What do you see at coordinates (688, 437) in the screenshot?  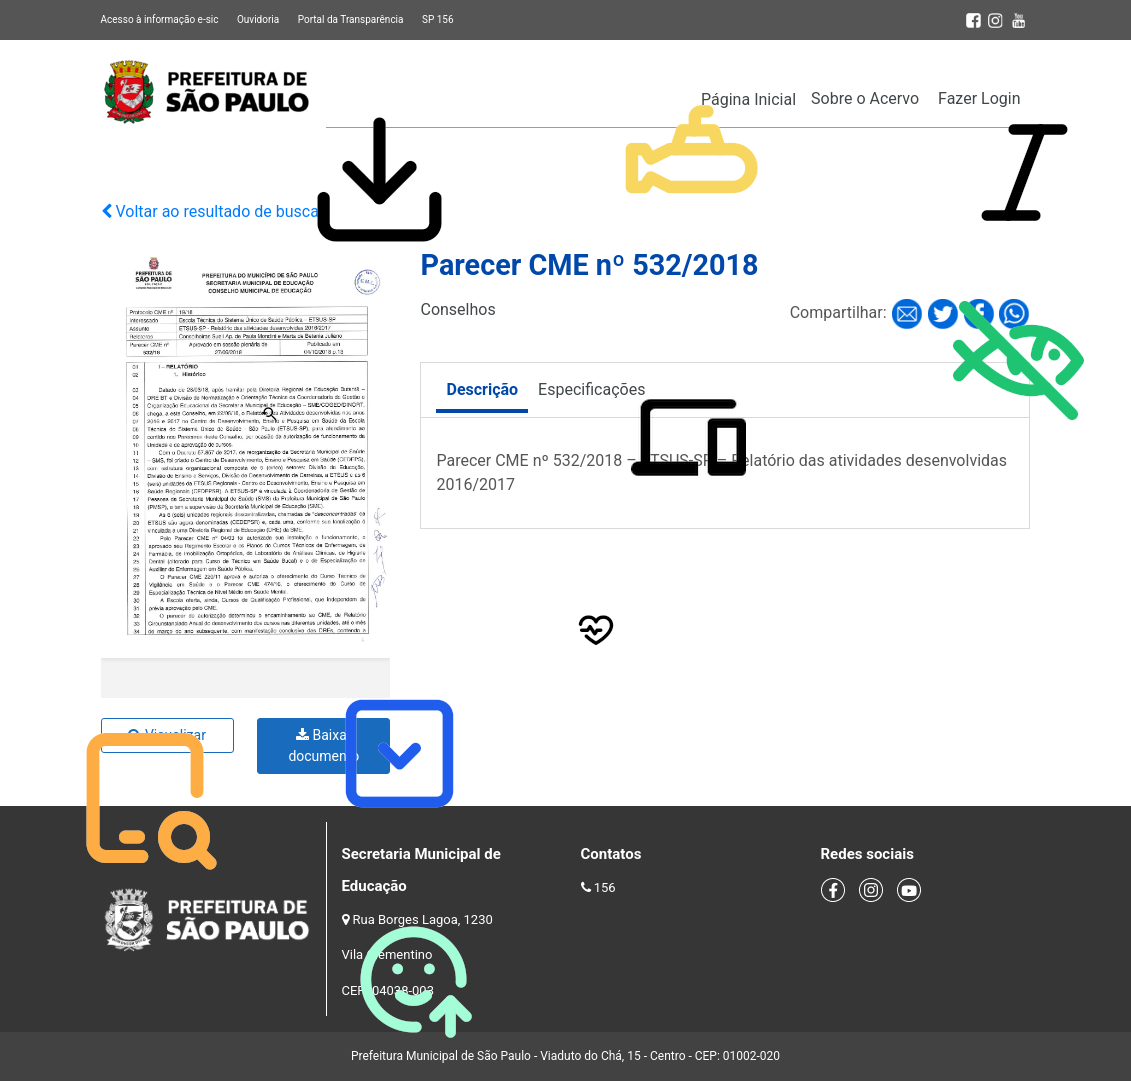 I see `view connected devices` at bounding box center [688, 437].